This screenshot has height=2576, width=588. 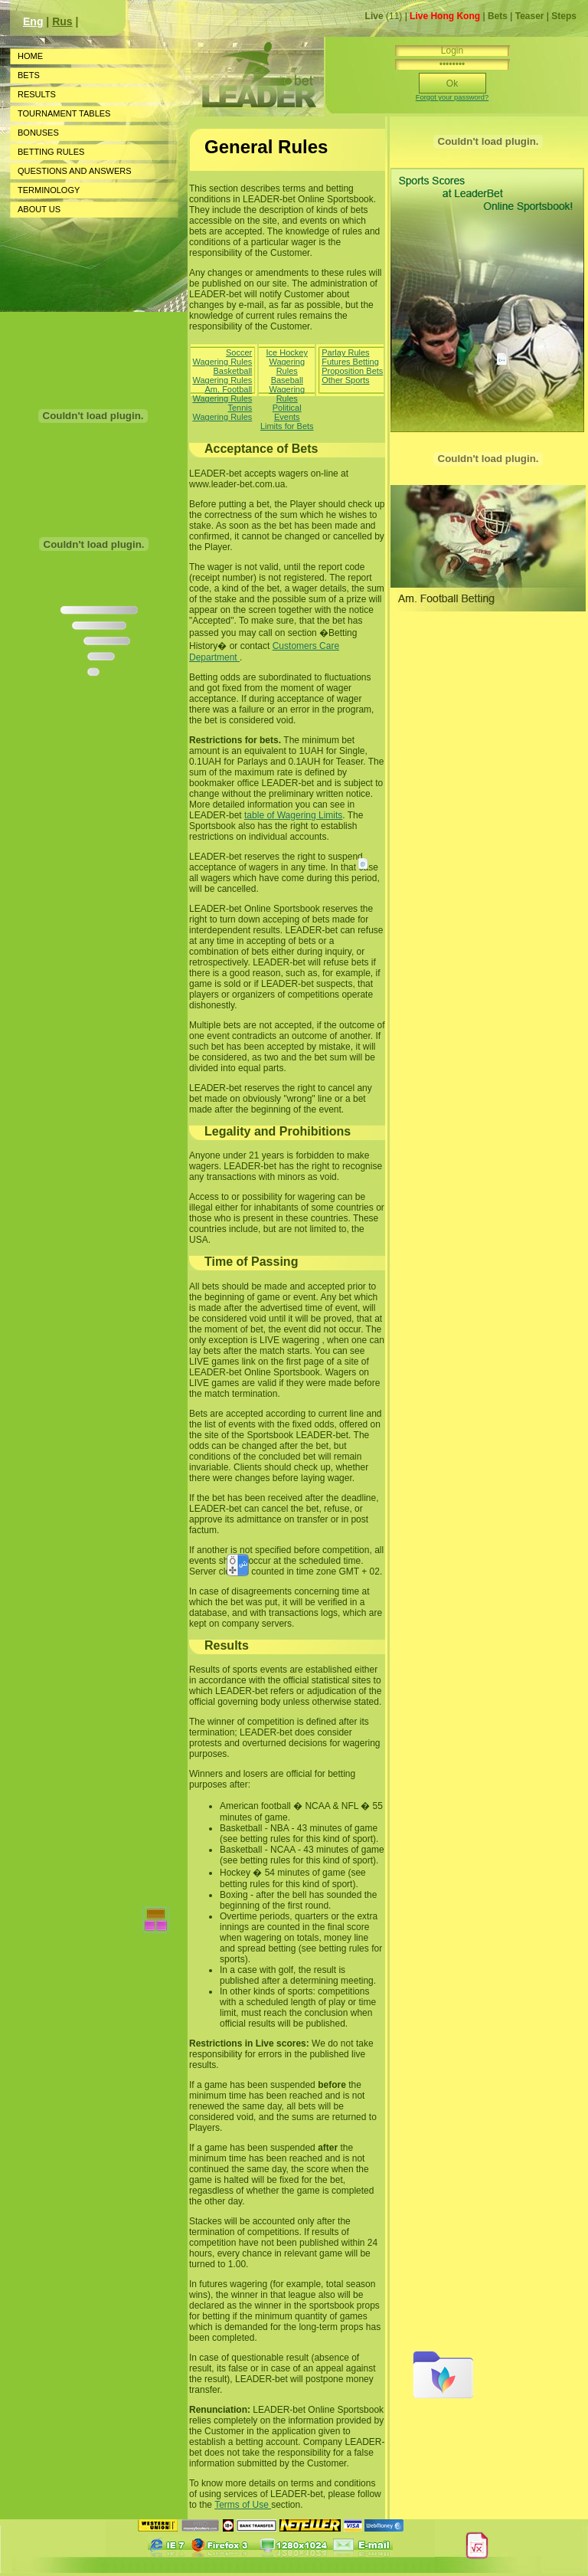 What do you see at coordinates (501, 359) in the screenshot?
I see `a C++ source code file` at bounding box center [501, 359].